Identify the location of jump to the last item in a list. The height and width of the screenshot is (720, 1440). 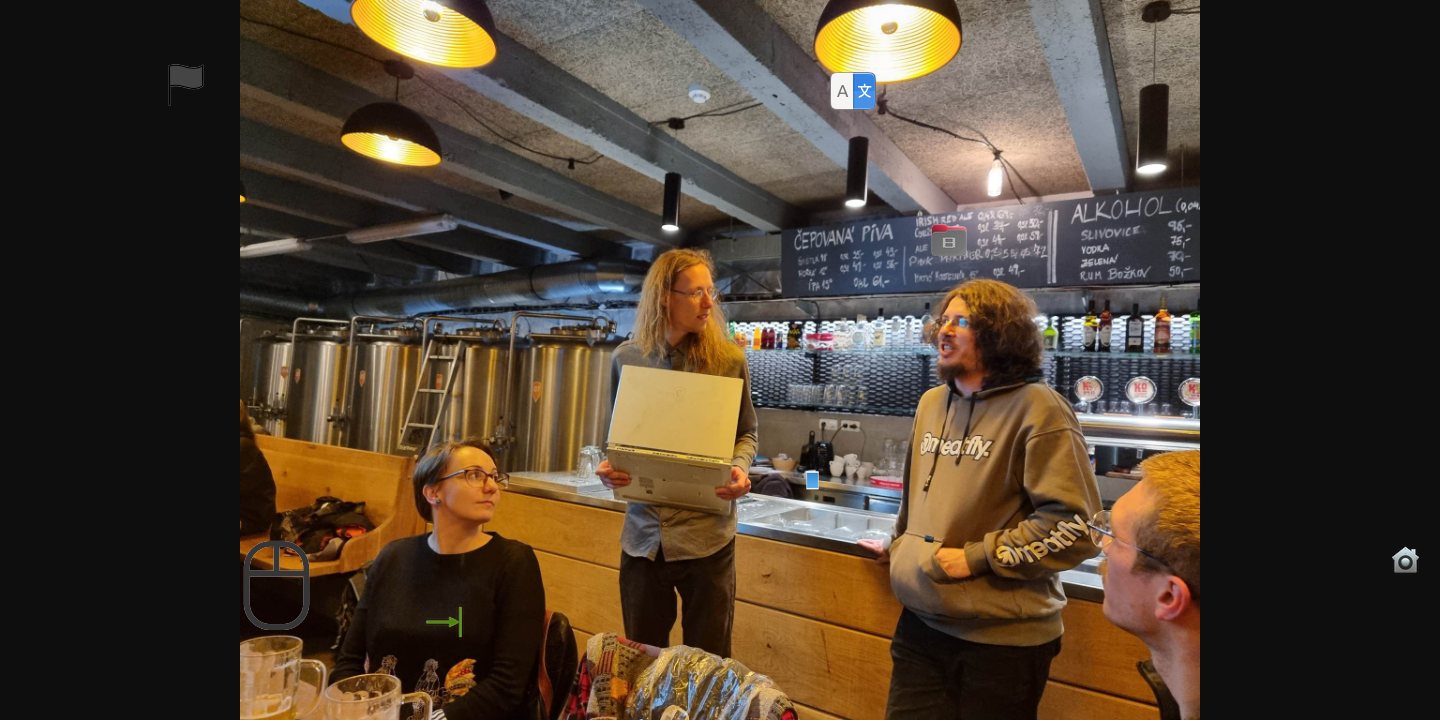
(444, 622).